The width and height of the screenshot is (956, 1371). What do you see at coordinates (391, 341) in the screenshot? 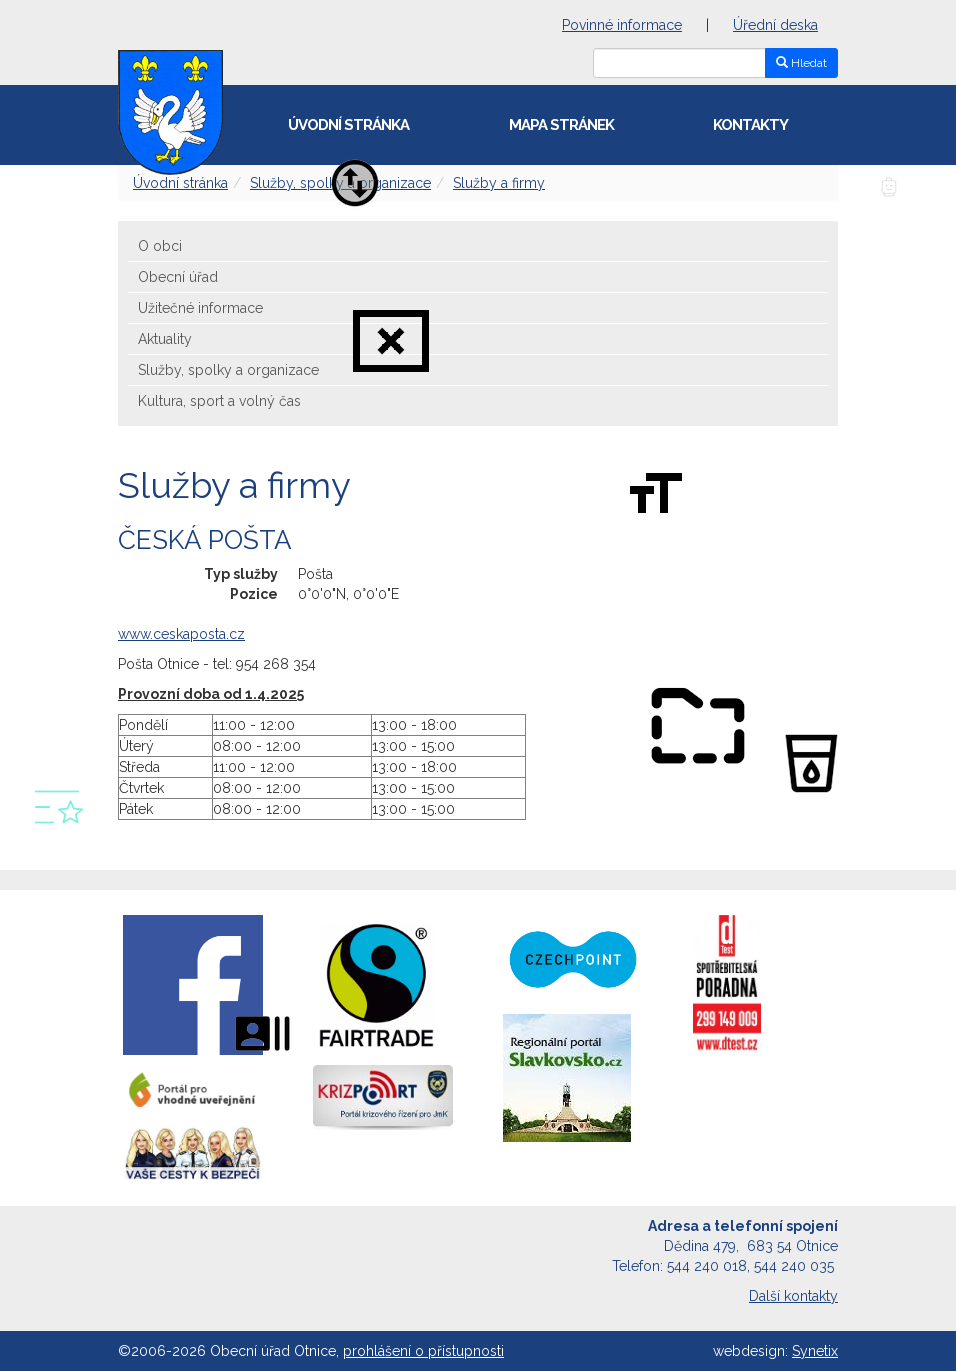
I see `cancel or close a presentation` at bounding box center [391, 341].